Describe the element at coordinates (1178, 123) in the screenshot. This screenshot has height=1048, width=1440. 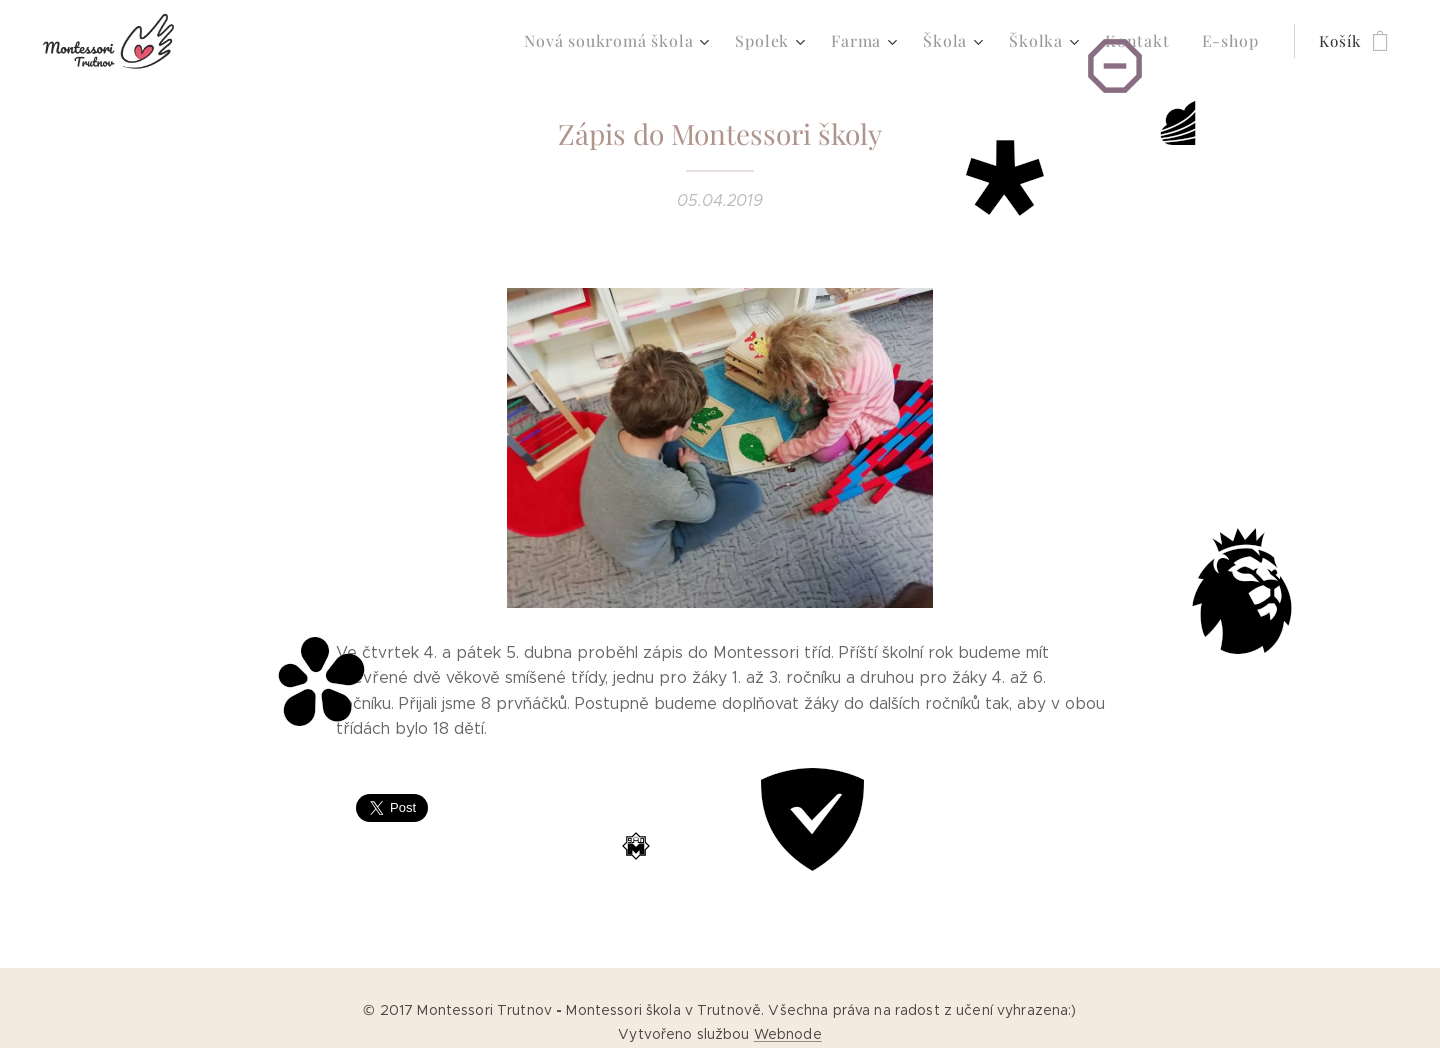
I see `opennebula cloud management platform logo` at that location.